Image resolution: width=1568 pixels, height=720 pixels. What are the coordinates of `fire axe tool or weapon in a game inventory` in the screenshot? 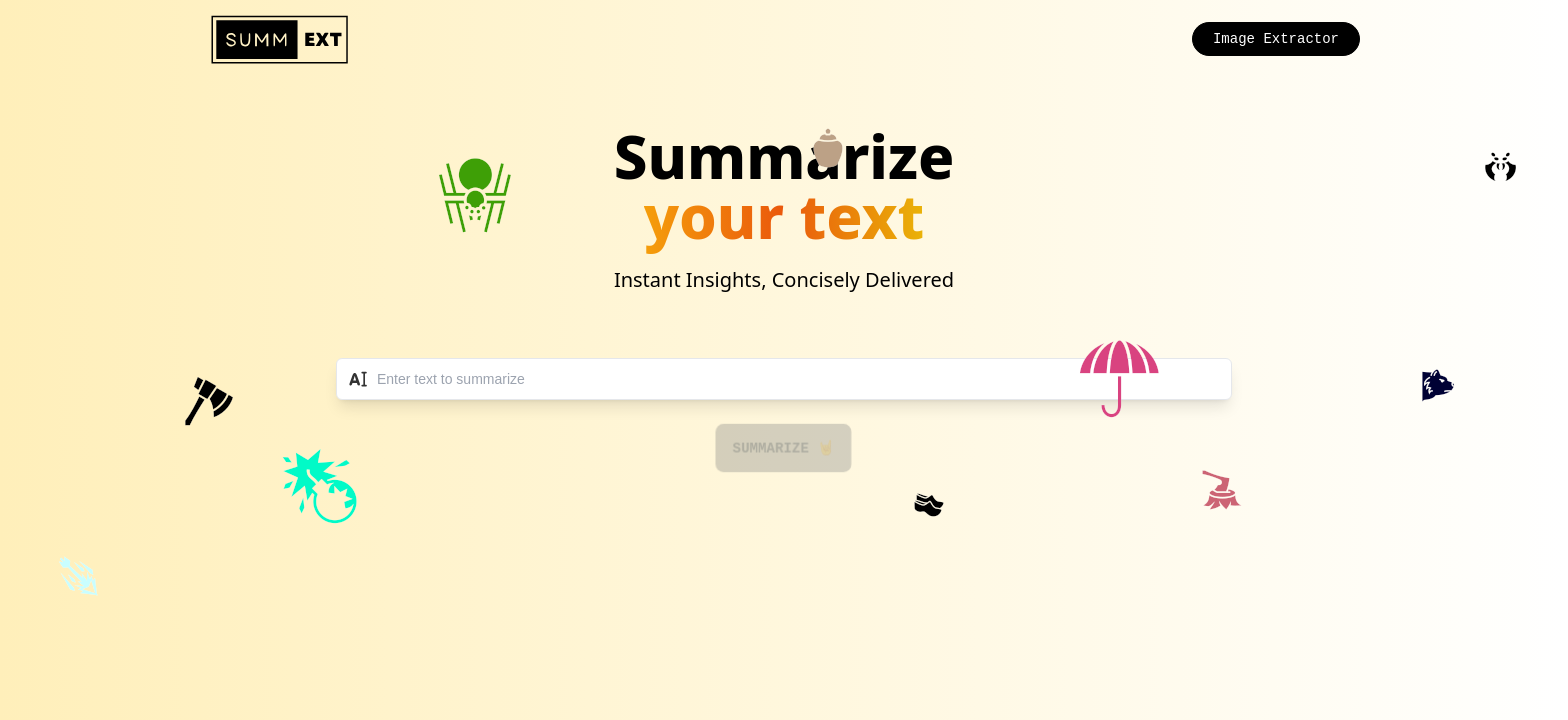 It's located at (209, 401).